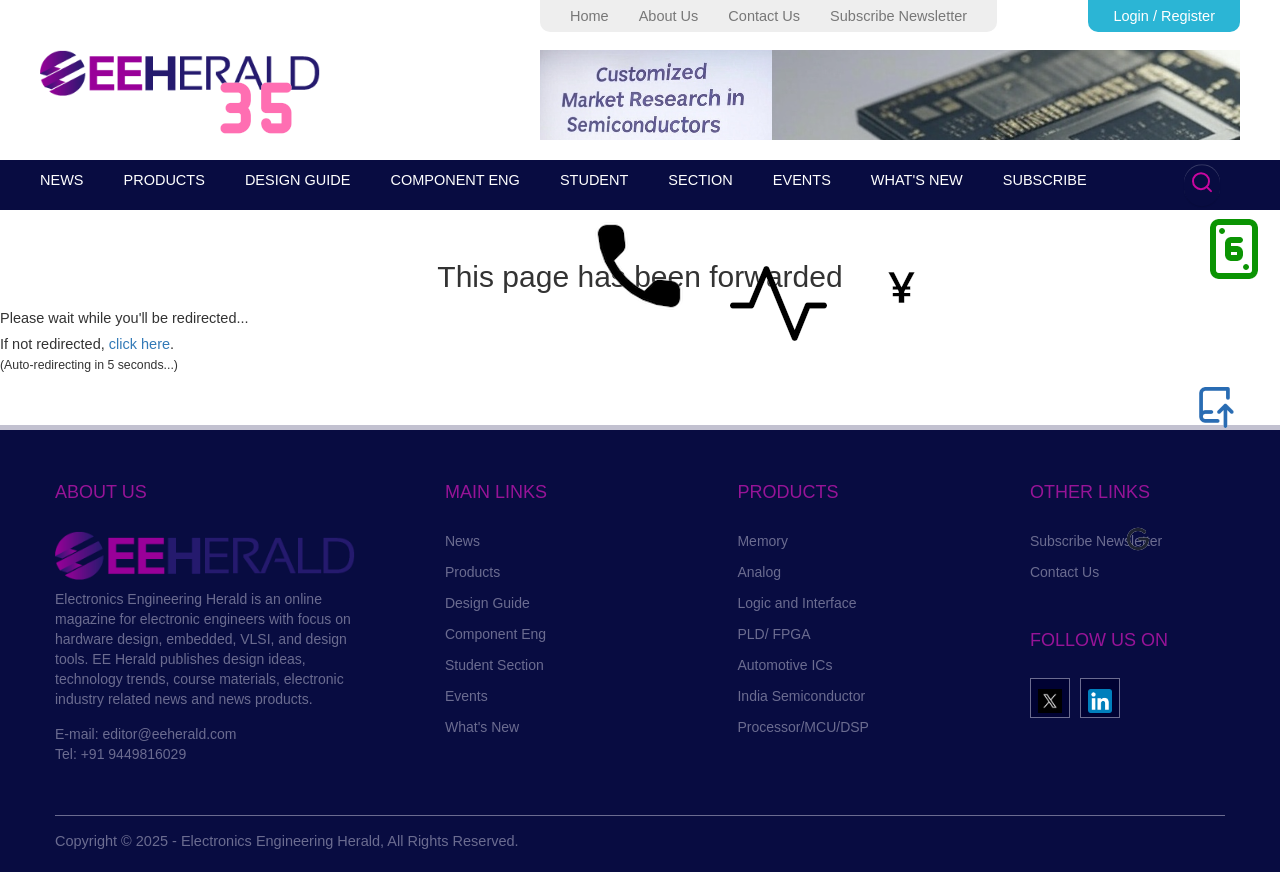  Describe the element at coordinates (1234, 249) in the screenshot. I see `playing card with value six` at that location.